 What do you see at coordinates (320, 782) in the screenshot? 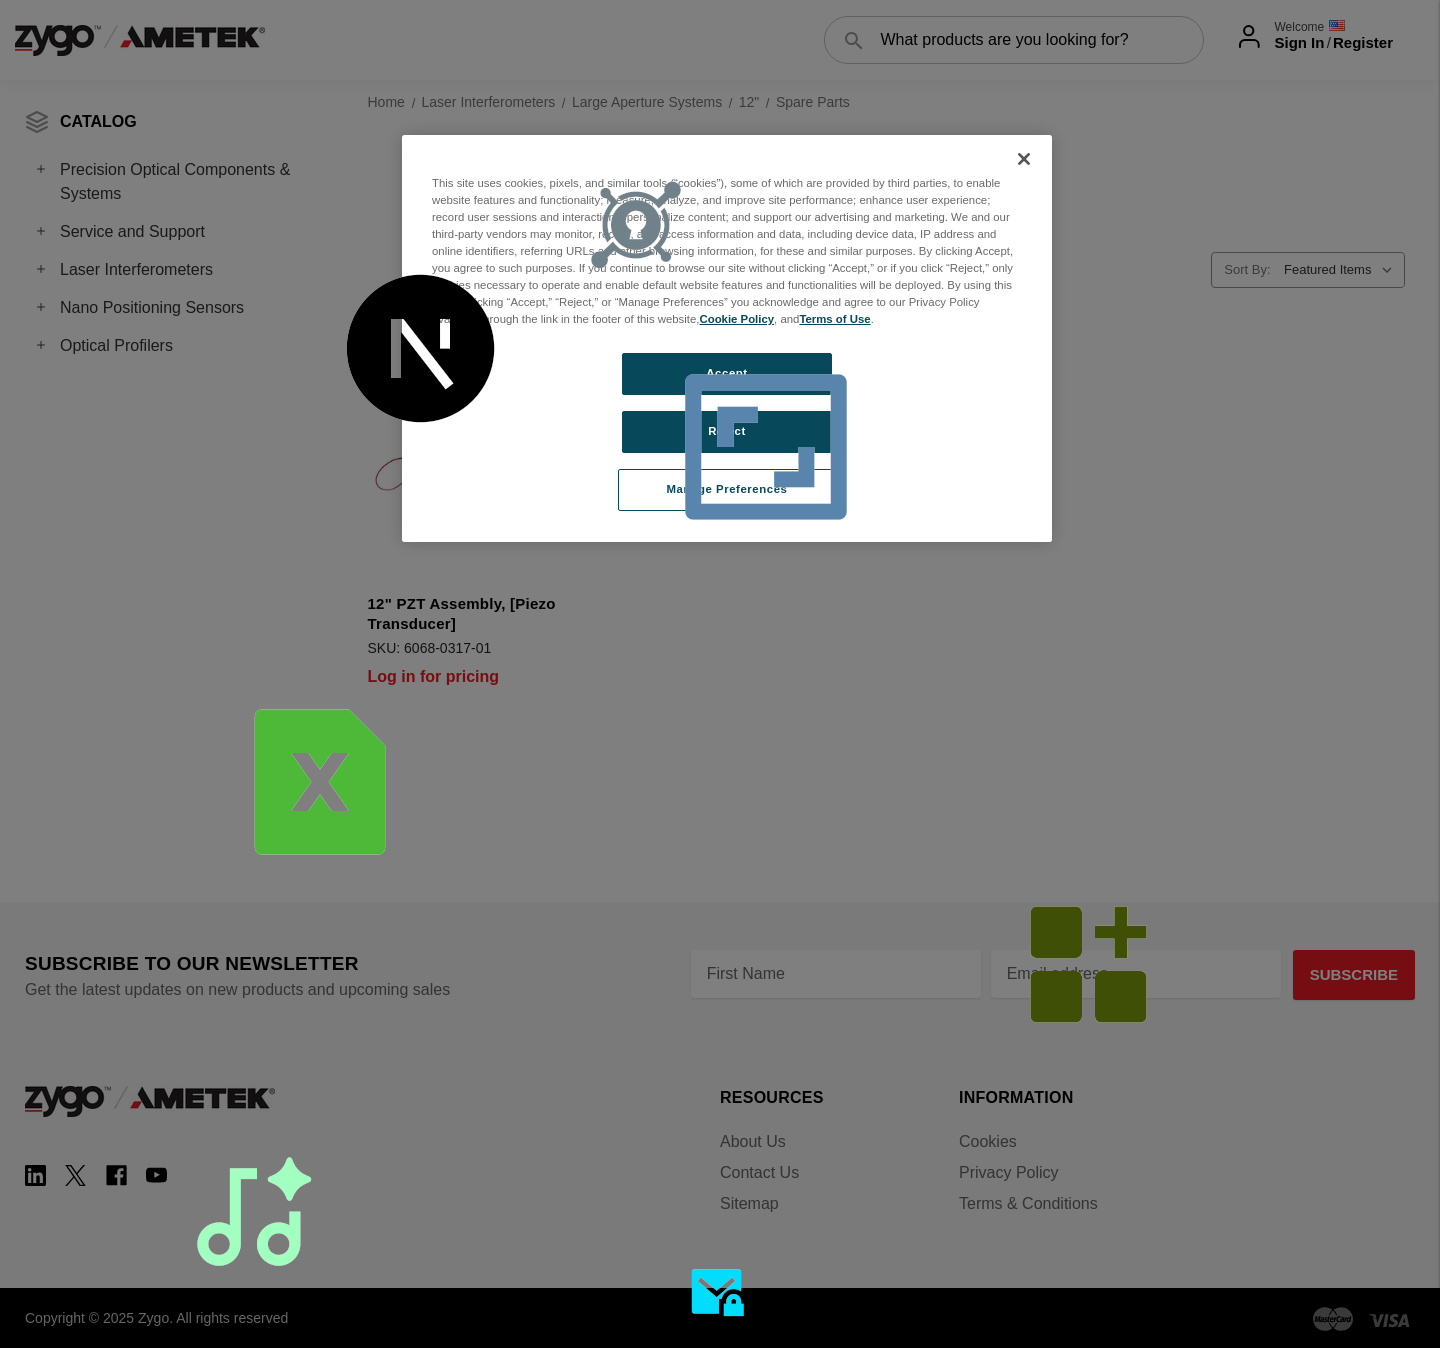
I see `open an excel spreadsheet file` at bounding box center [320, 782].